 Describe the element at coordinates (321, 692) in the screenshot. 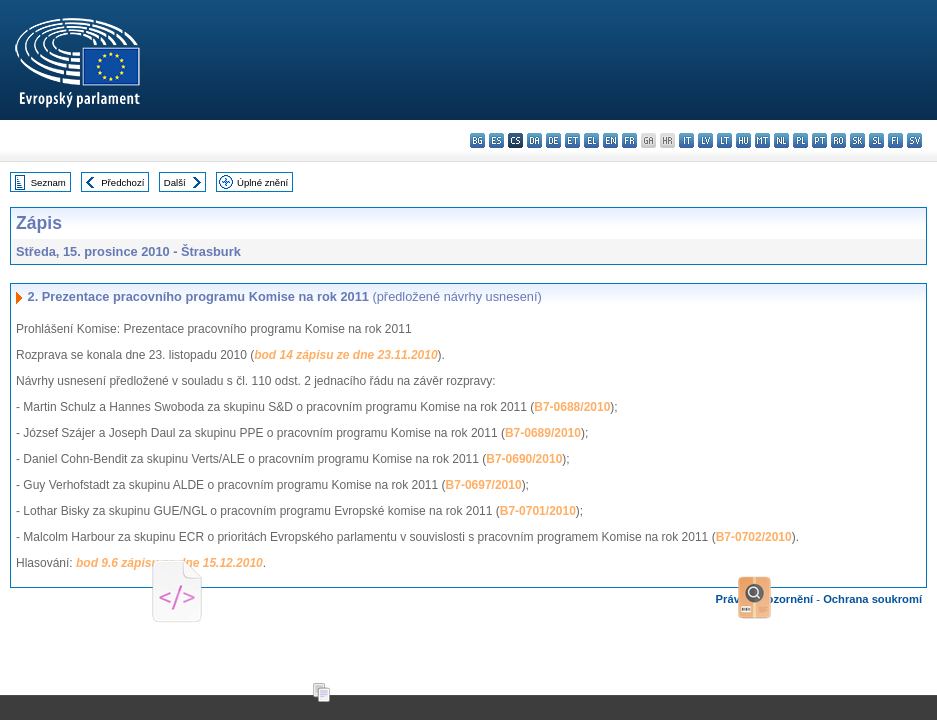

I see `copy selected content to clipboard` at that location.